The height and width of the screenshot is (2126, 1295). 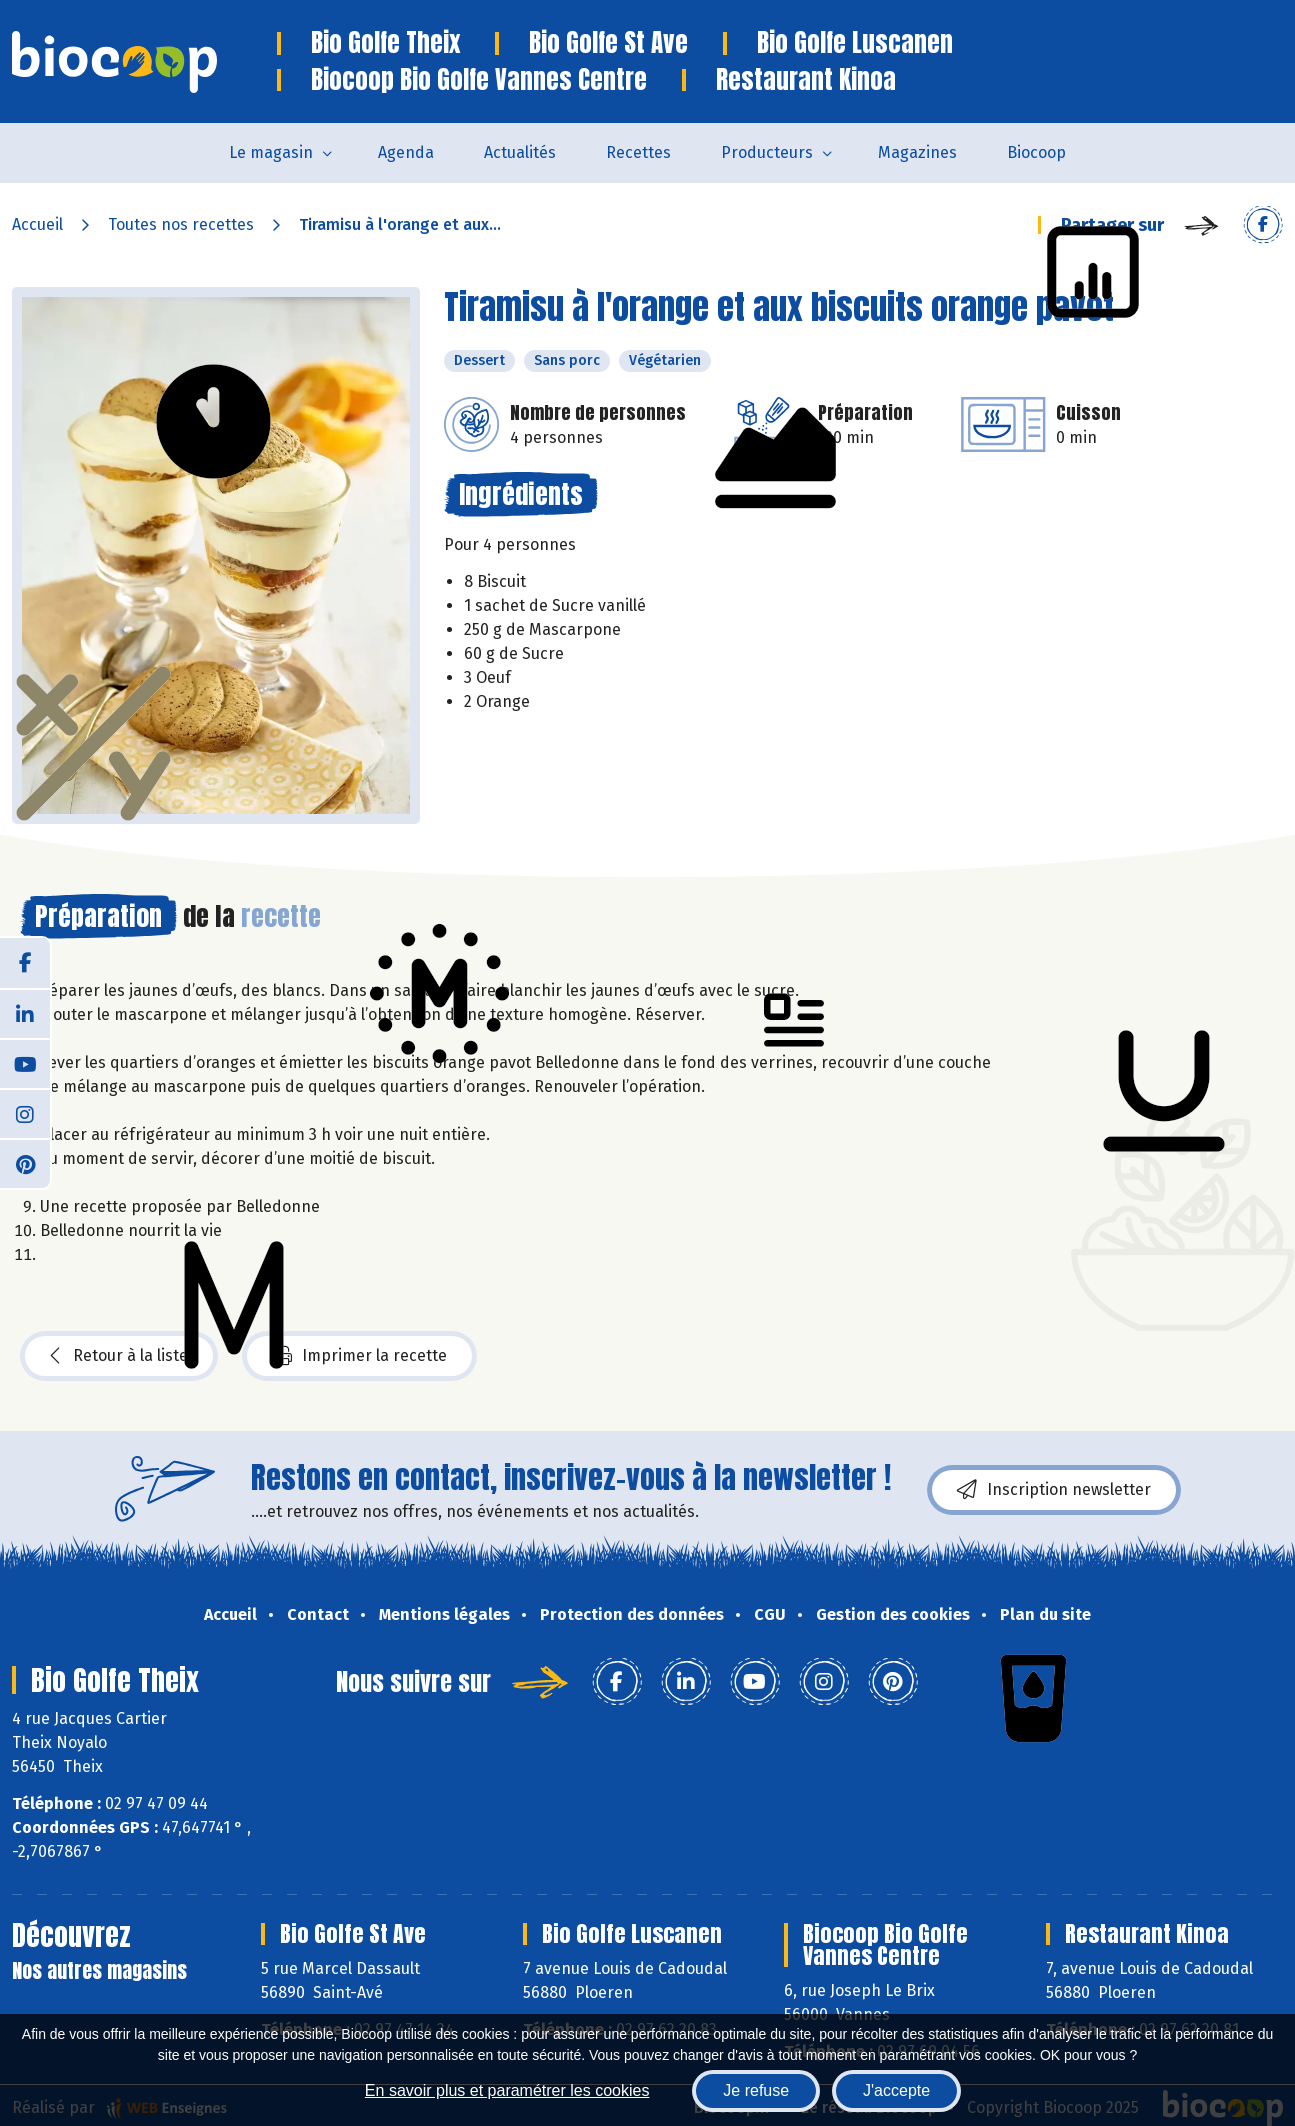 What do you see at coordinates (775, 454) in the screenshot?
I see `view area chart or graph` at bounding box center [775, 454].